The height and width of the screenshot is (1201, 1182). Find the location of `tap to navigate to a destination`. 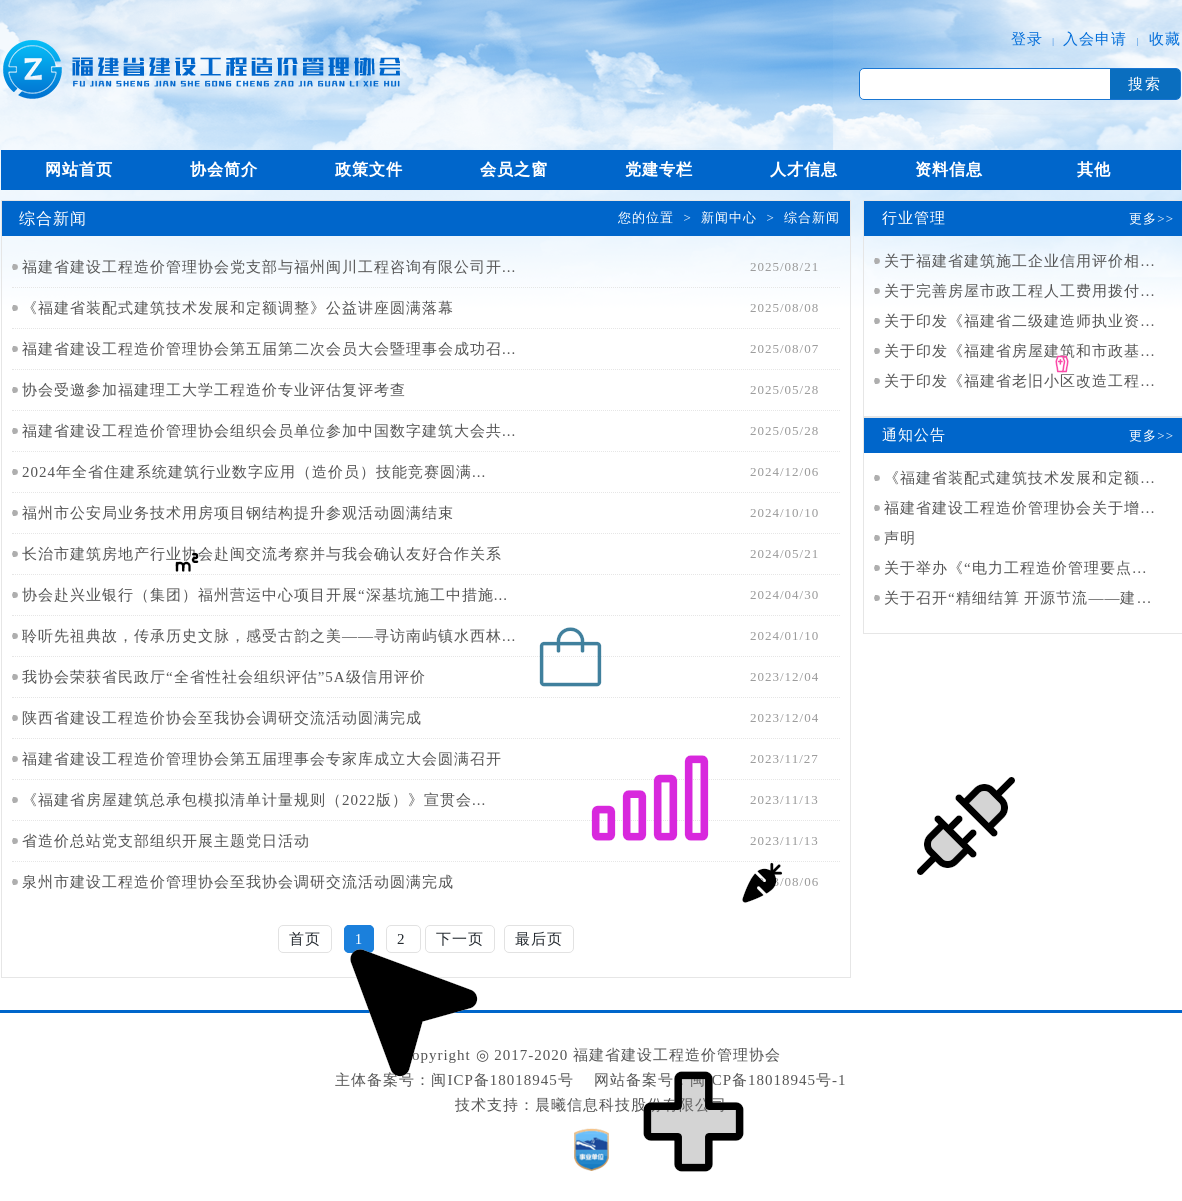

tap to navigate to a destination is located at coordinates (404, 1003).